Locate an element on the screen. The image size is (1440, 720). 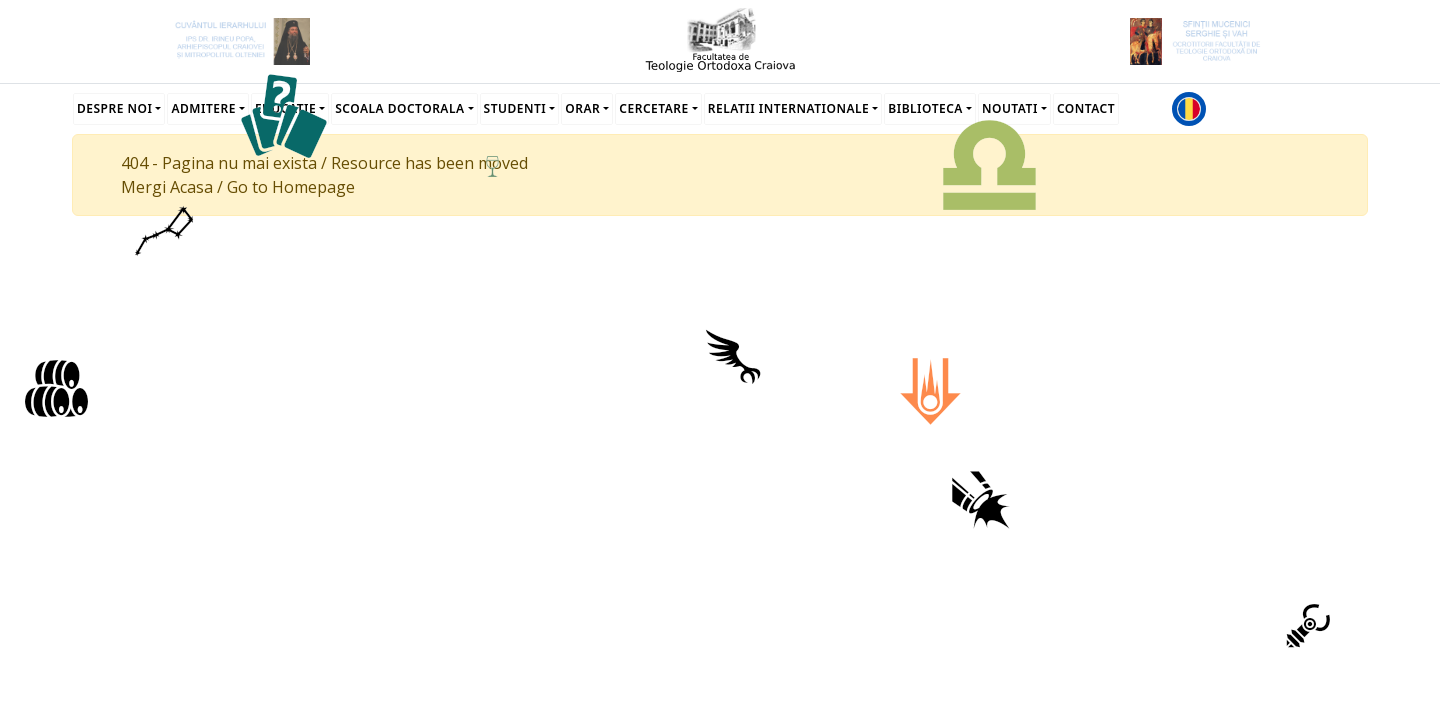
draw a random card from the deck is located at coordinates (284, 116).